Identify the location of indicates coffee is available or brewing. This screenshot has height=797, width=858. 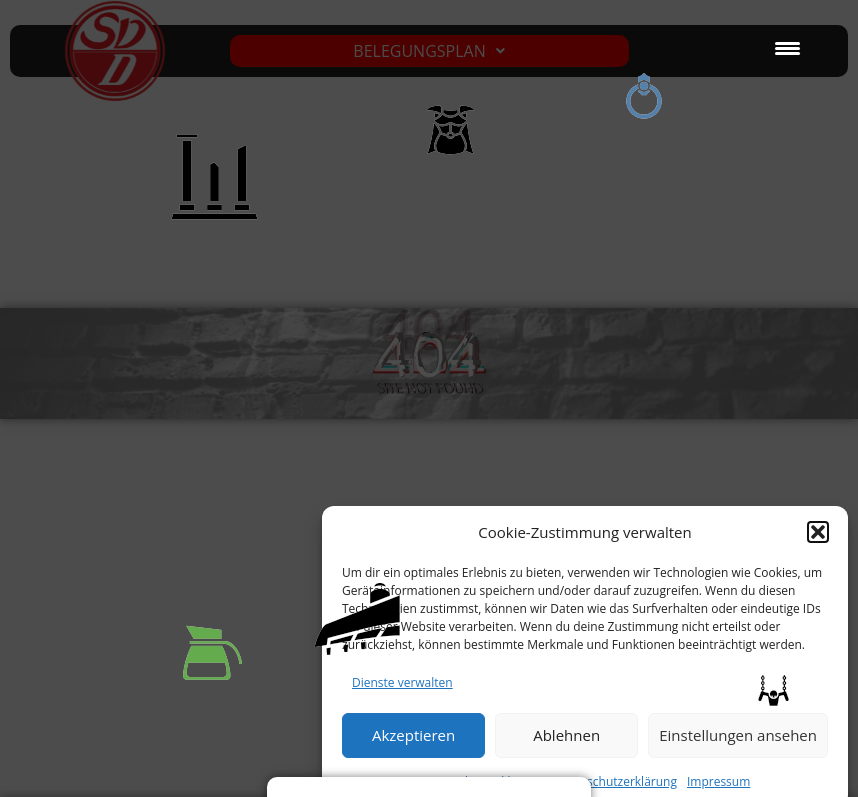
(212, 652).